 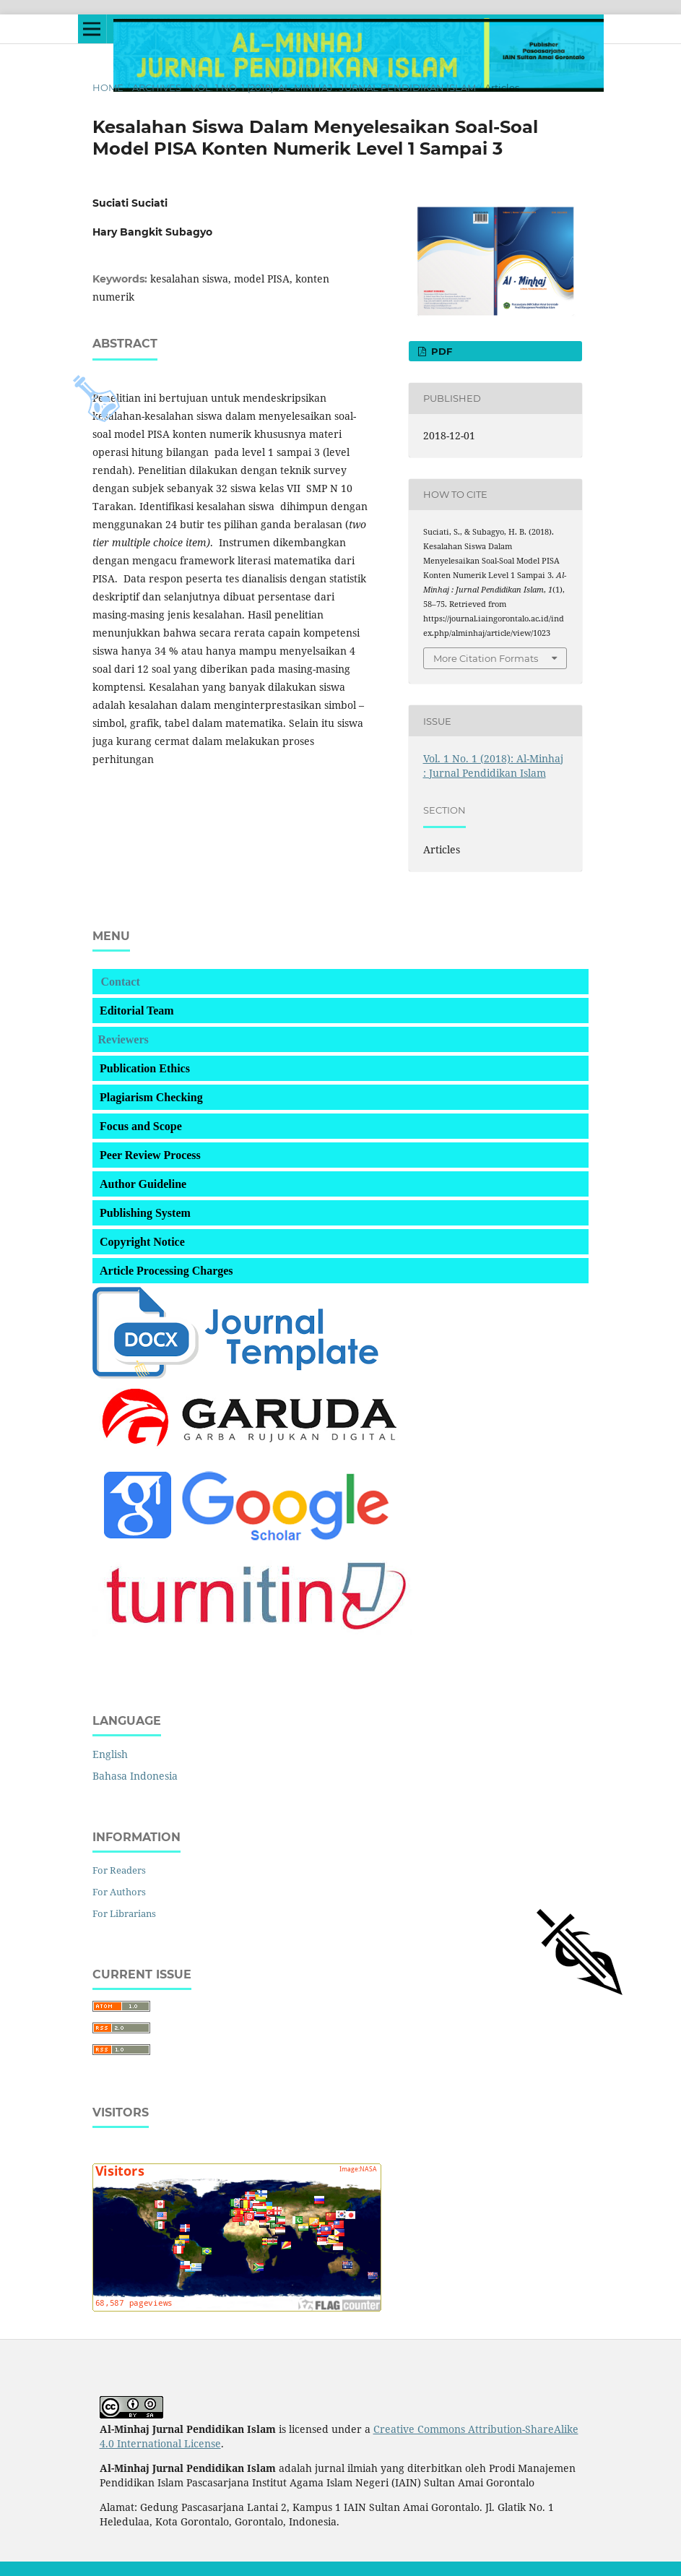 What do you see at coordinates (96, 398) in the screenshot?
I see `use a madness potion on your character` at bounding box center [96, 398].